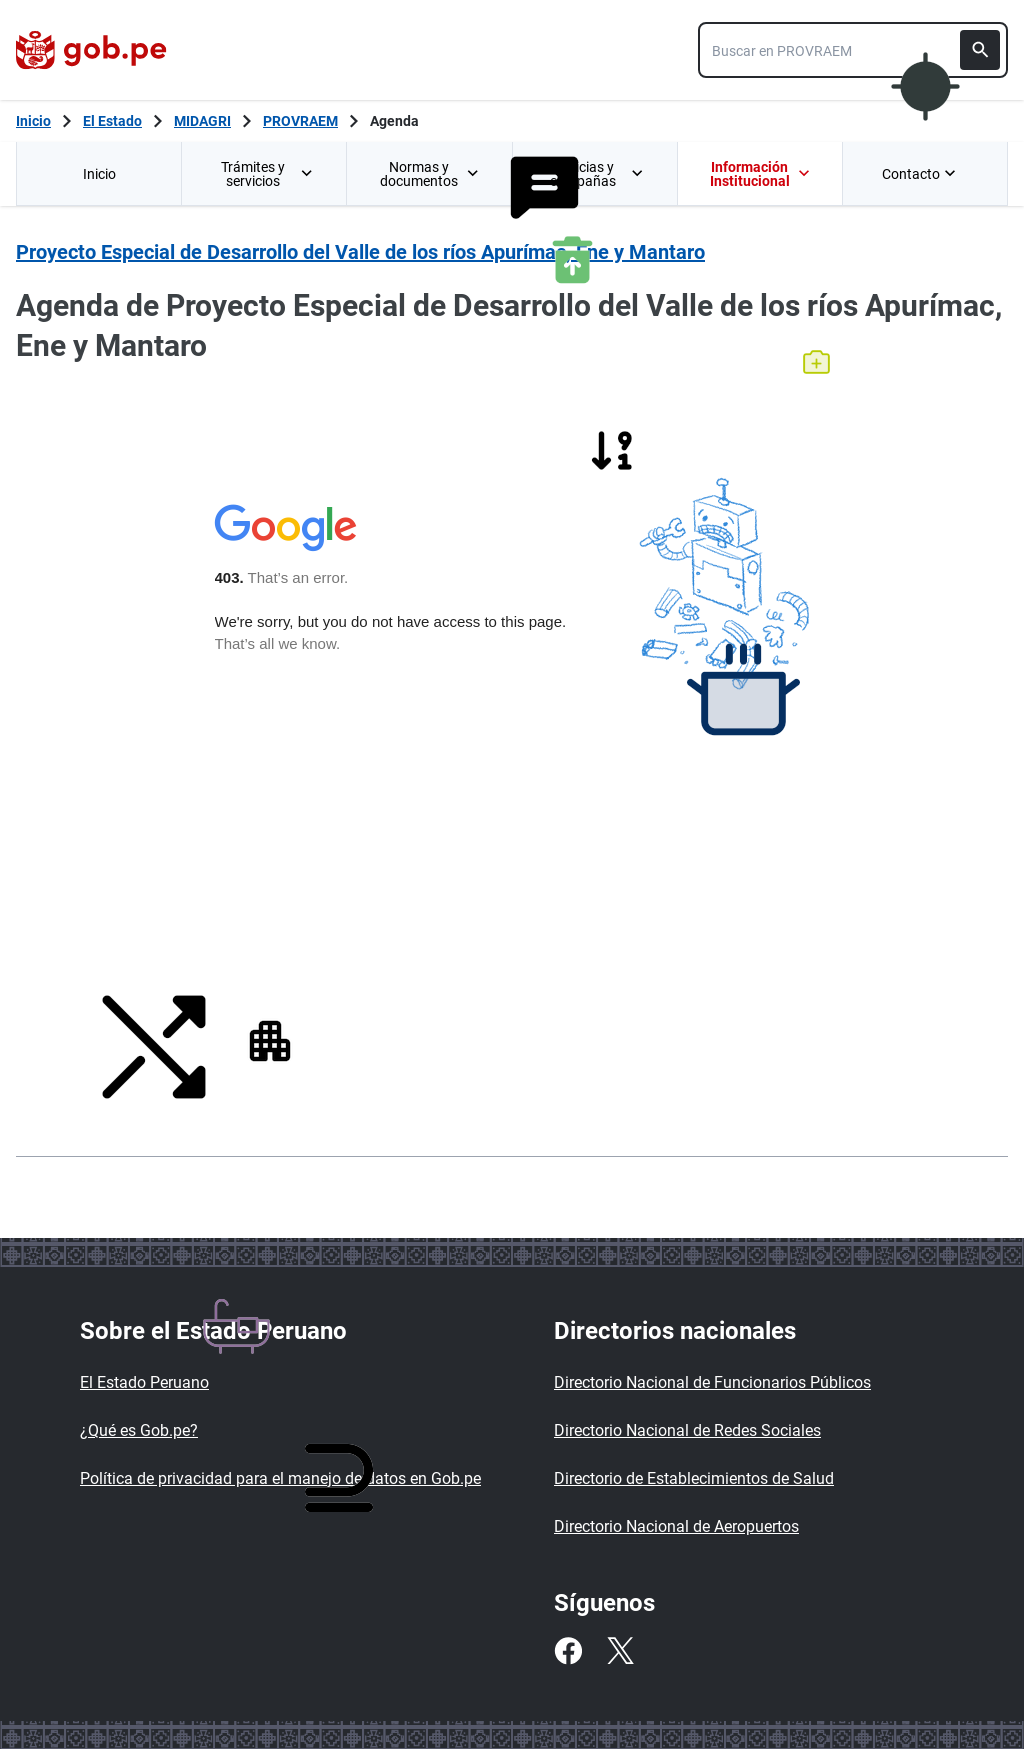 Image resolution: width=1024 pixels, height=1749 pixels. Describe the element at coordinates (236, 1327) in the screenshot. I see `view bathroom amenities` at that location.